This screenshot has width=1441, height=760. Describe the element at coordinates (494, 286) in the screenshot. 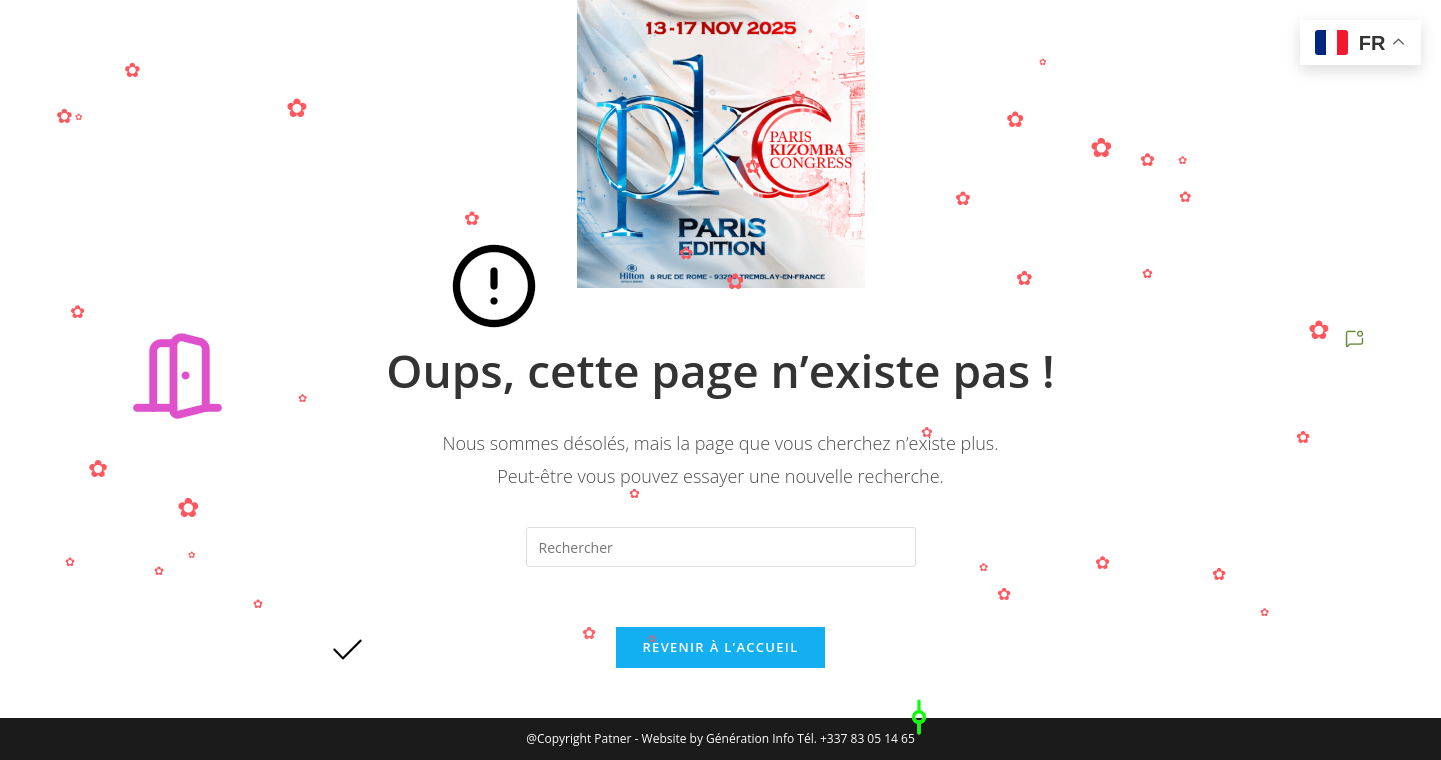

I see `indicates a warning or alert status` at that location.